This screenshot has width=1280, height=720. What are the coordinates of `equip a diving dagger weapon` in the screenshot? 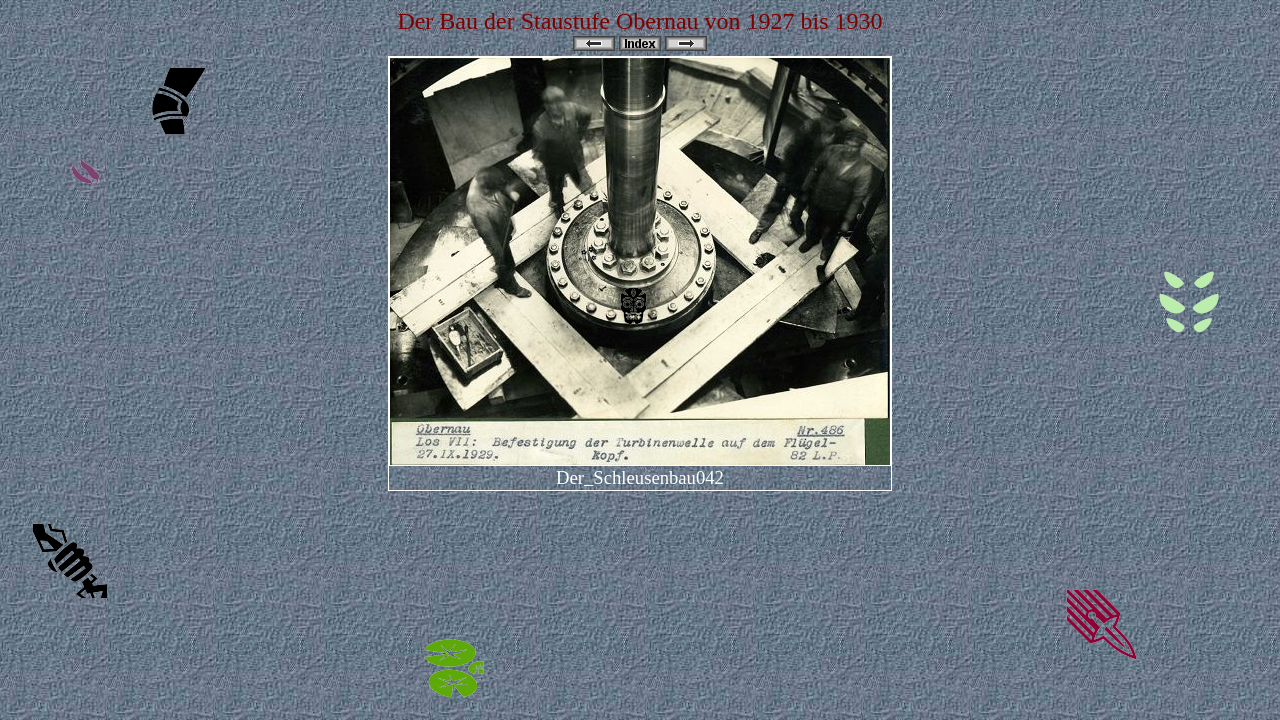 It's located at (1102, 625).